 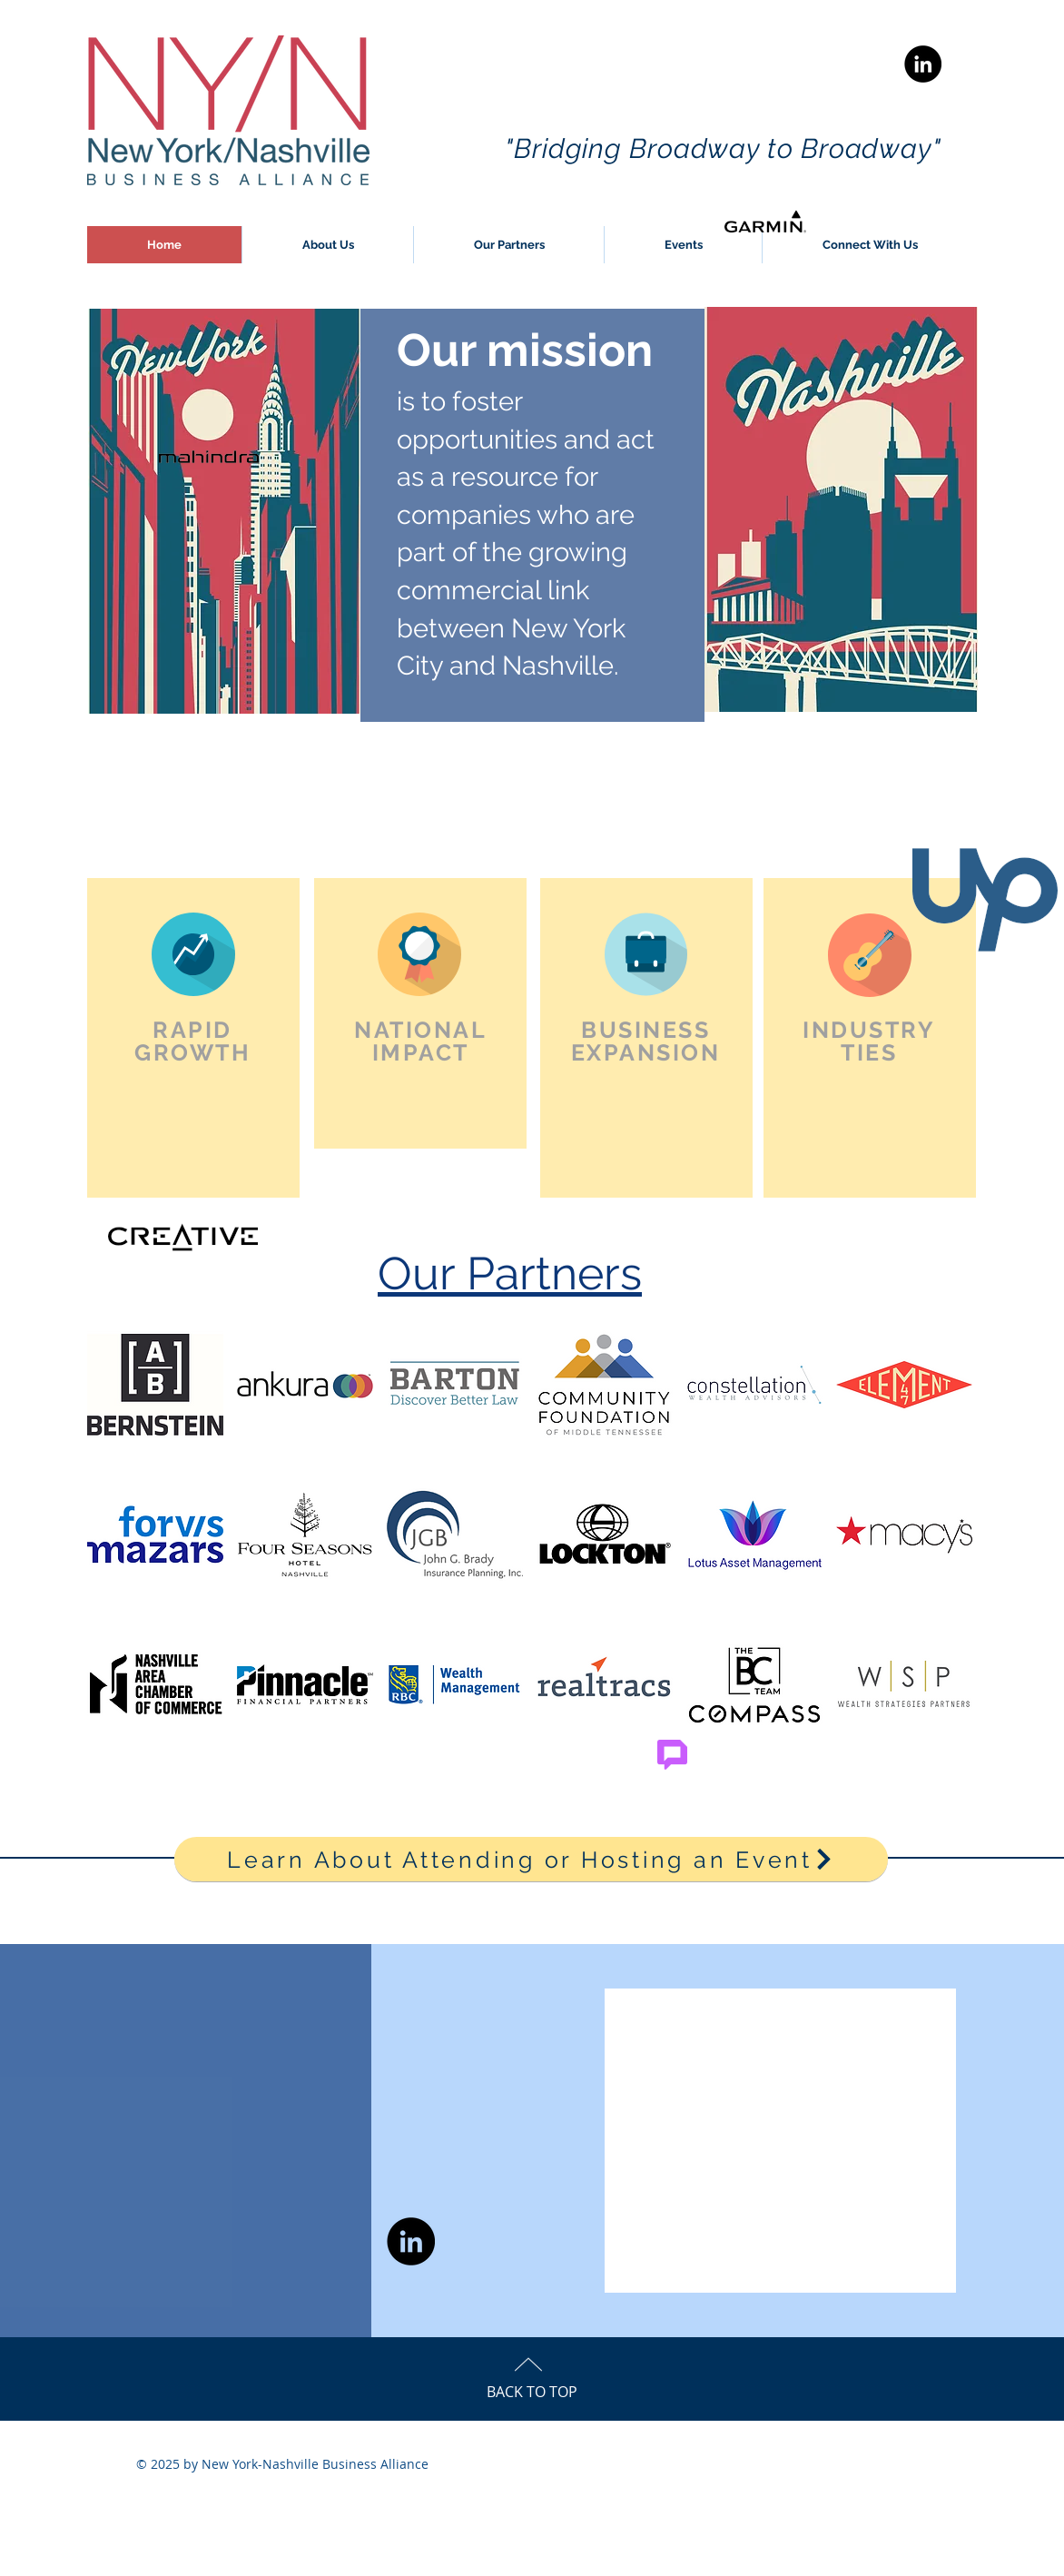 What do you see at coordinates (672, 1754) in the screenshot?
I see `open Google Chat` at bounding box center [672, 1754].